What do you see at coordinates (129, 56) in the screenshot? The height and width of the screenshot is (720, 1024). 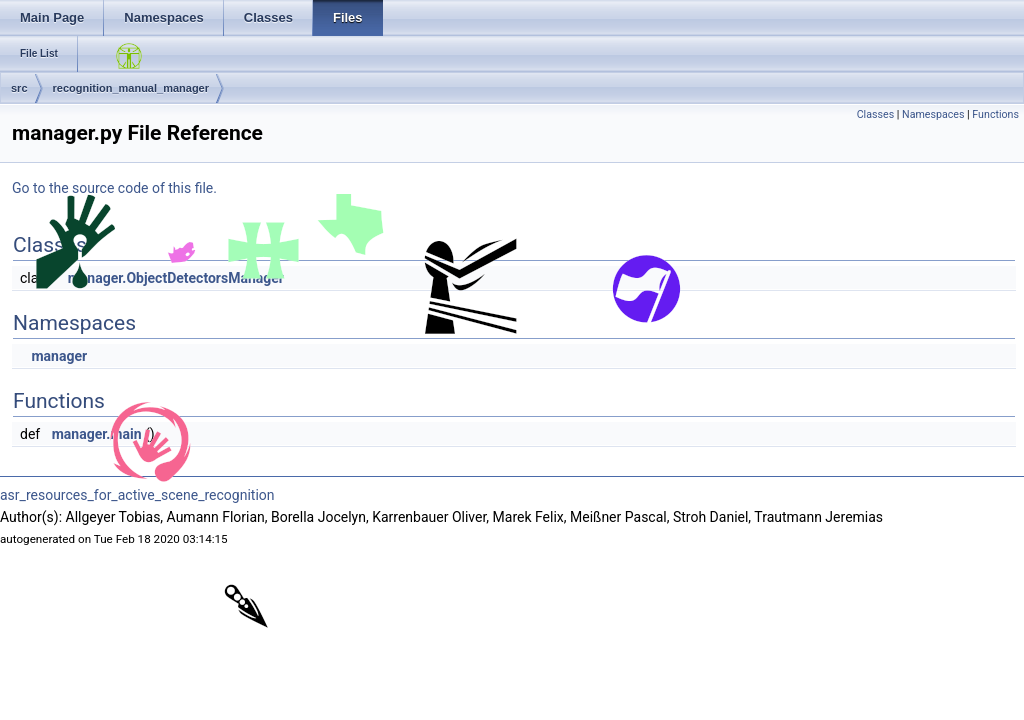 I see `view body measurements or proportions` at bounding box center [129, 56].